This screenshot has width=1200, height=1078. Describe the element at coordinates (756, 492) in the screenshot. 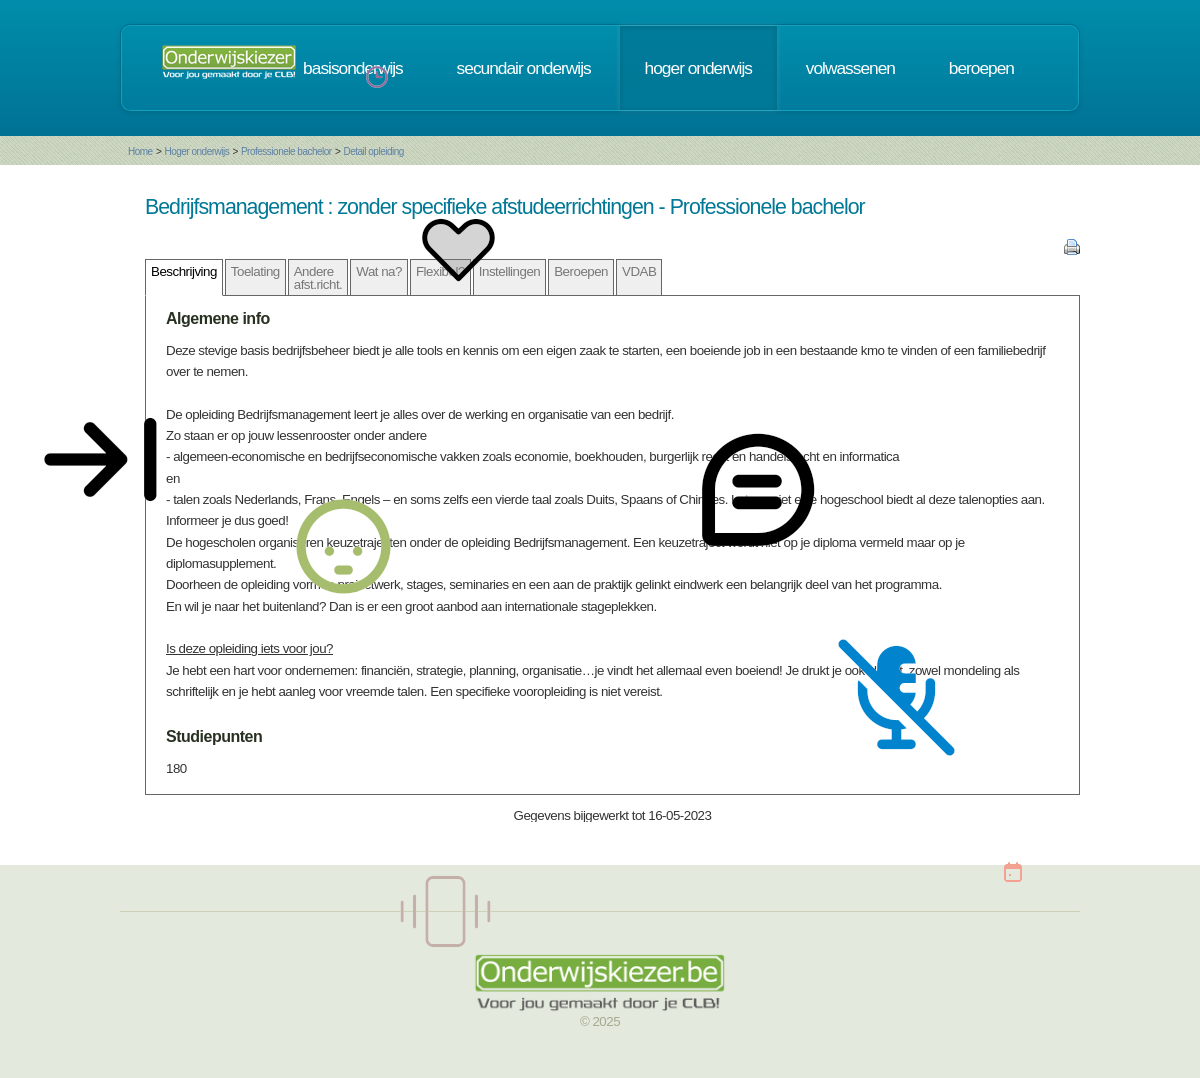

I see `open chat or messaging` at that location.